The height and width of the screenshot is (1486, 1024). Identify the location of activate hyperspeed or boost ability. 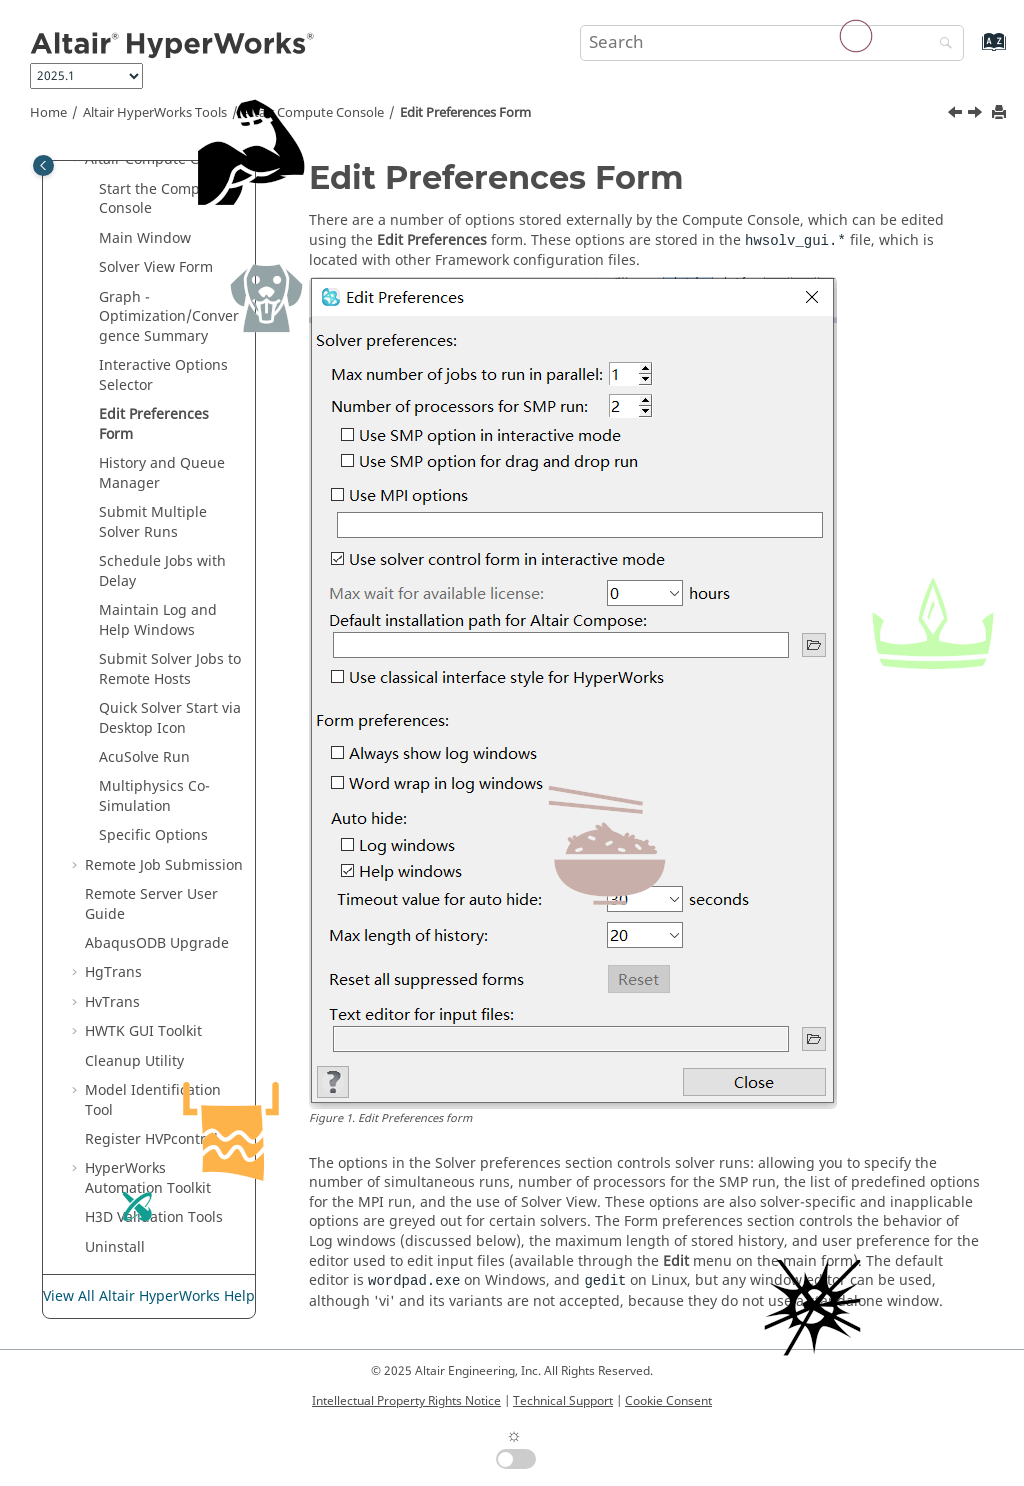
(137, 1206).